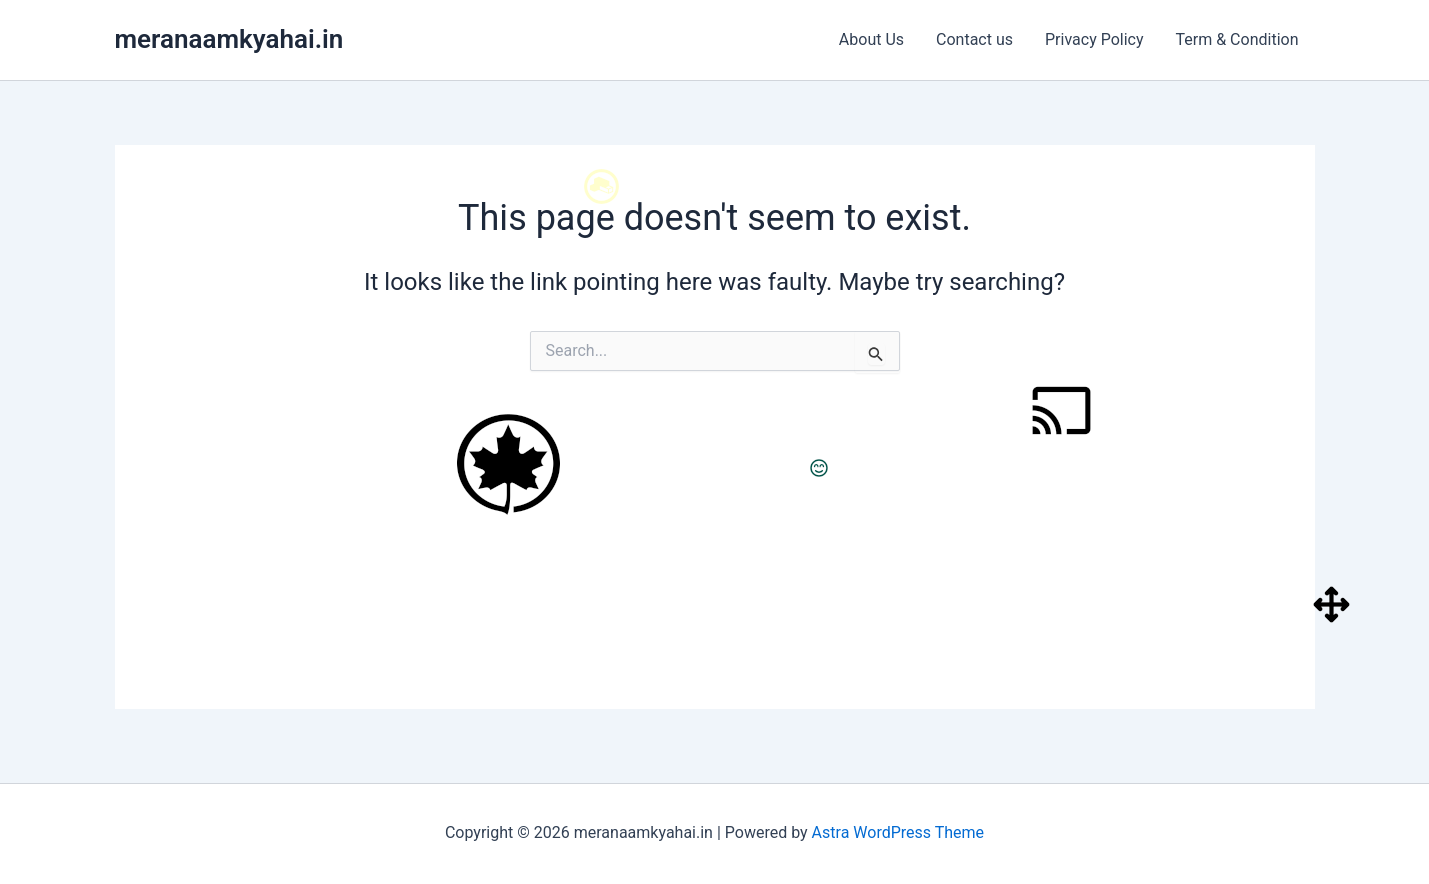 The height and width of the screenshot is (884, 1429). What do you see at coordinates (1331, 604) in the screenshot?
I see `move or reposition an element` at bounding box center [1331, 604].